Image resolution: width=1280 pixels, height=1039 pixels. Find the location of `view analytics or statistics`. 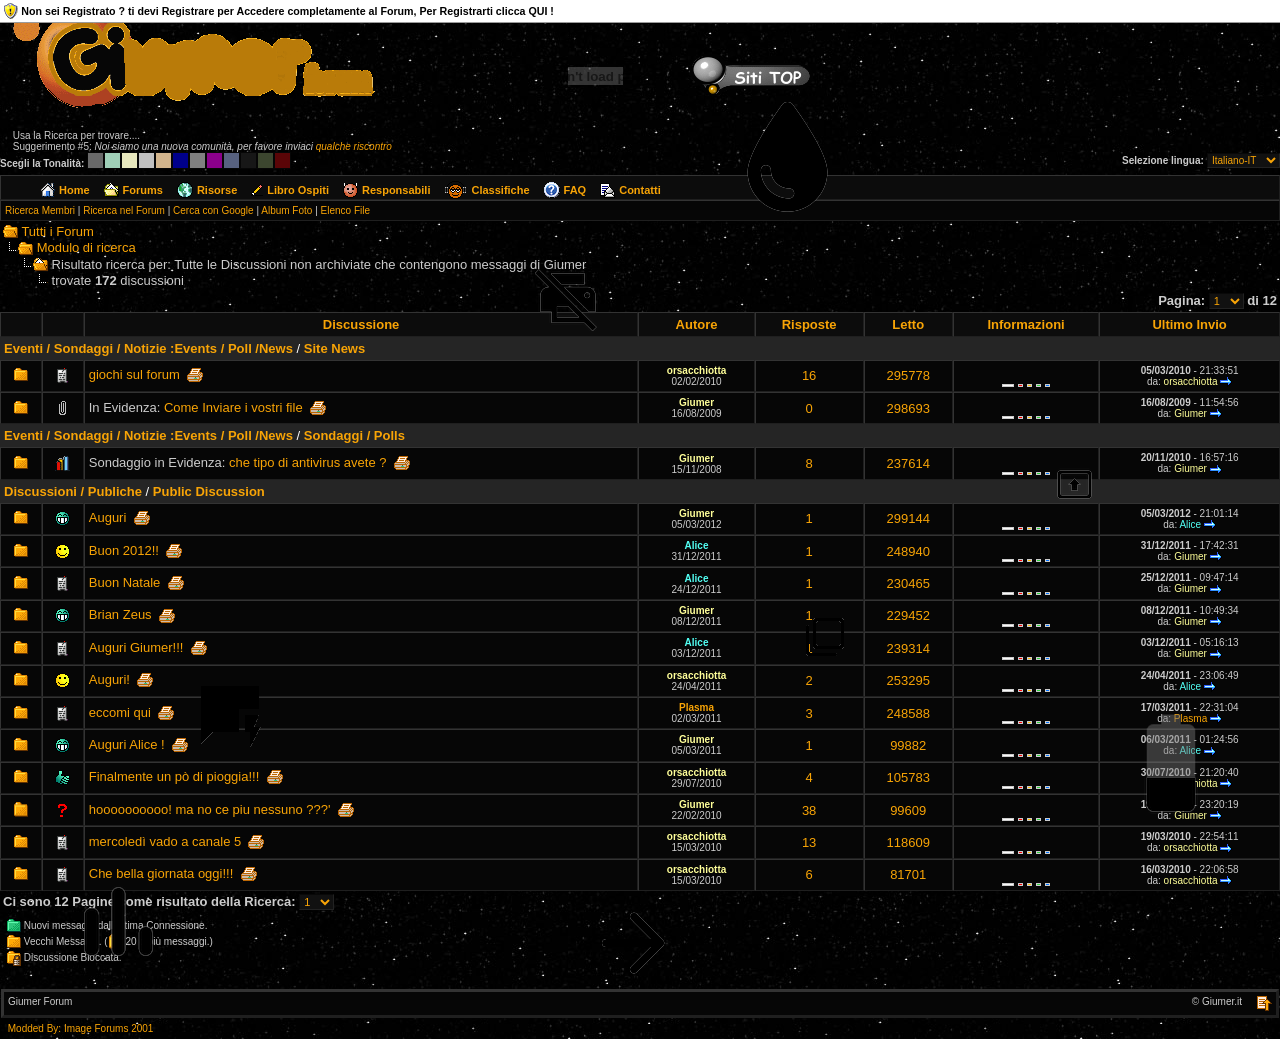

view analytics or statistics is located at coordinates (118, 921).